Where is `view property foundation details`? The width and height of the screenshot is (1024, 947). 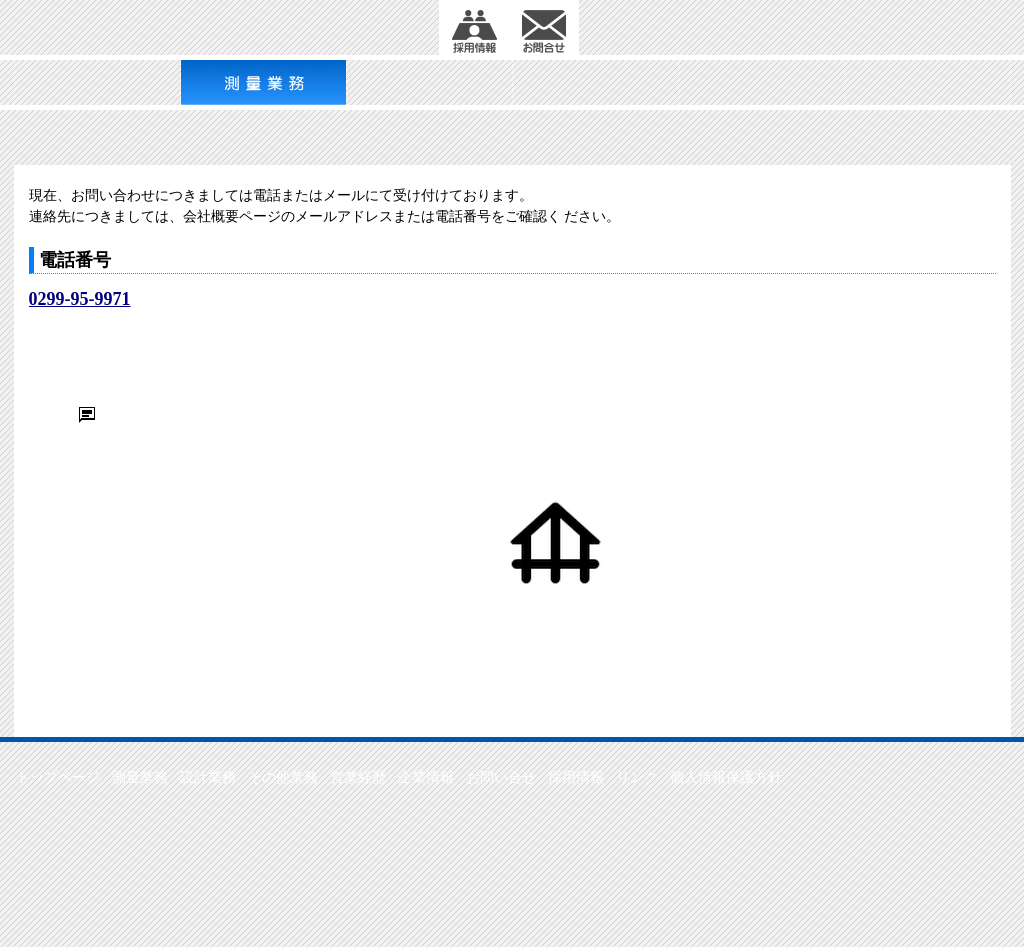
view property foundation details is located at coordinates (555, 544).